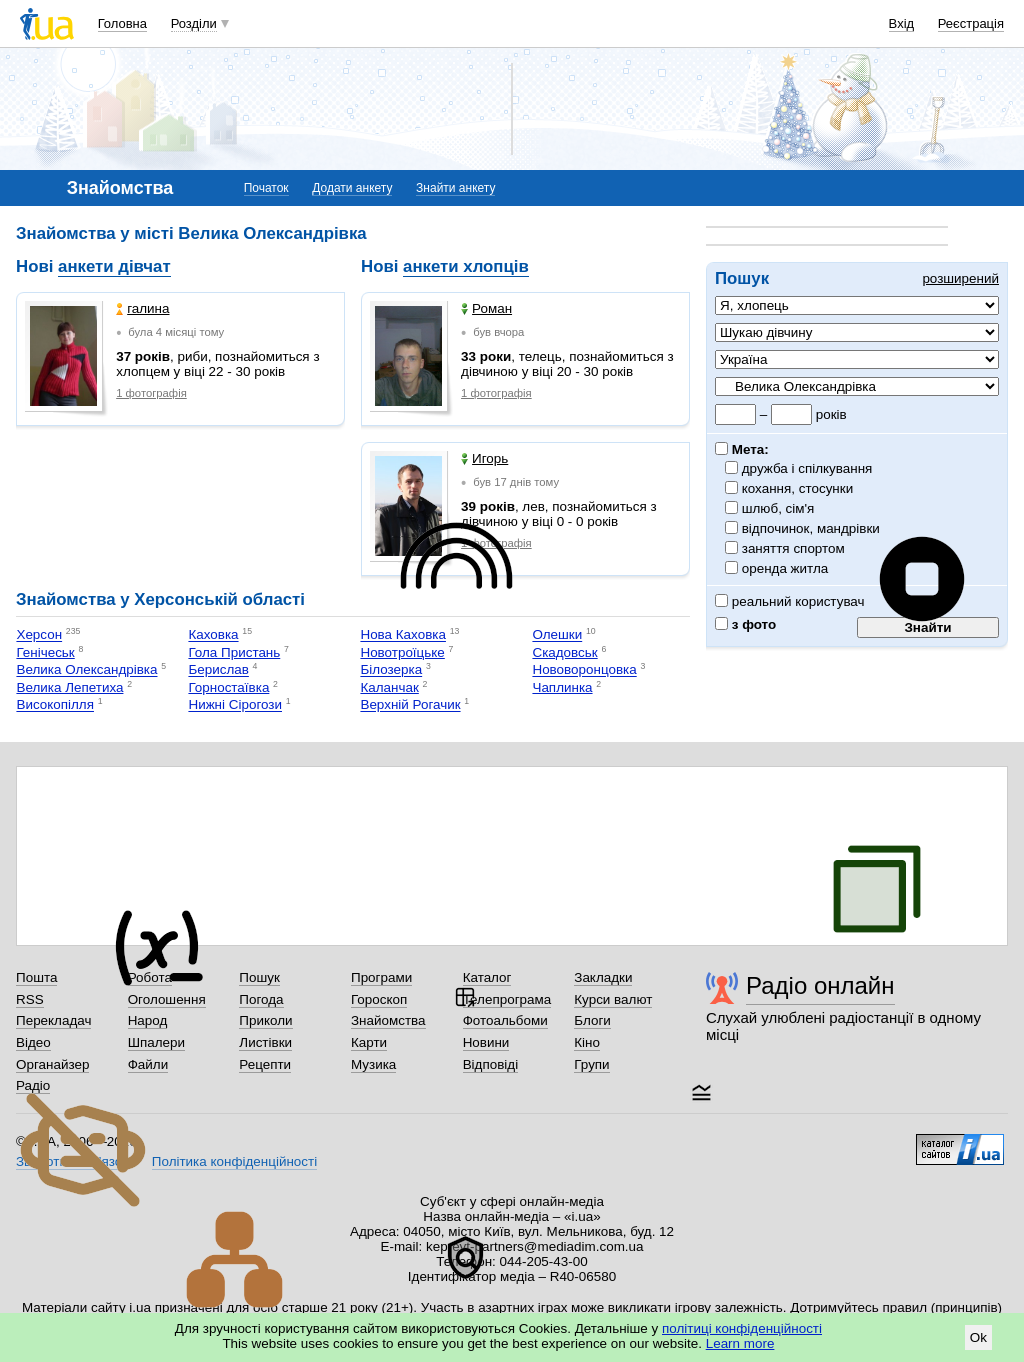  I want to click on stop media playback, so click(922, 579).